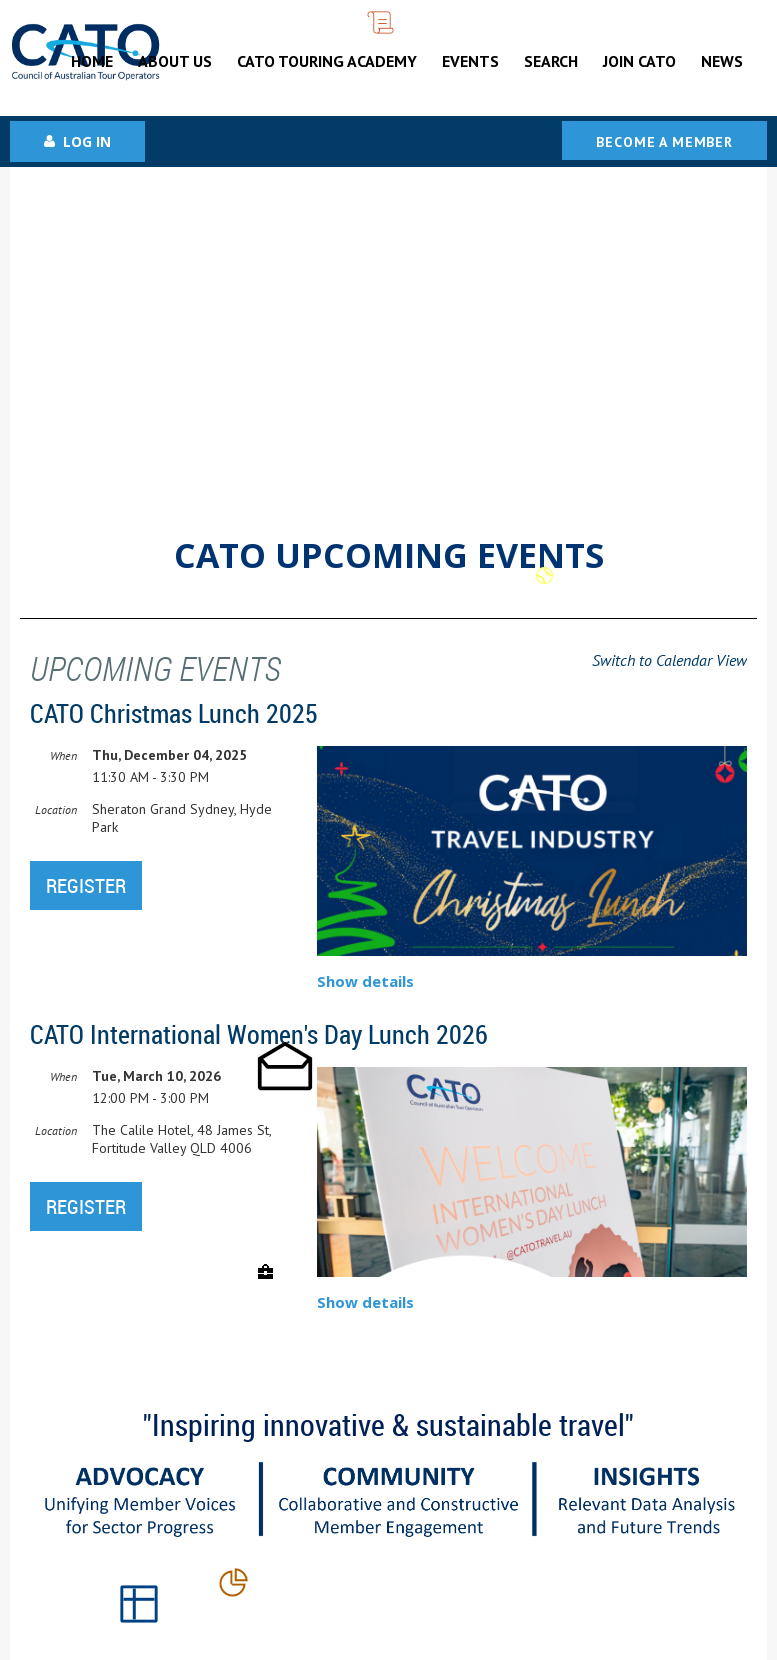 Image resolution: width=777 pixels, height=1660 pixels. What do you see at coordinates (265, 1271) in the screenshot?
I see `access work or business tools` at bounding box center [265, 1271].